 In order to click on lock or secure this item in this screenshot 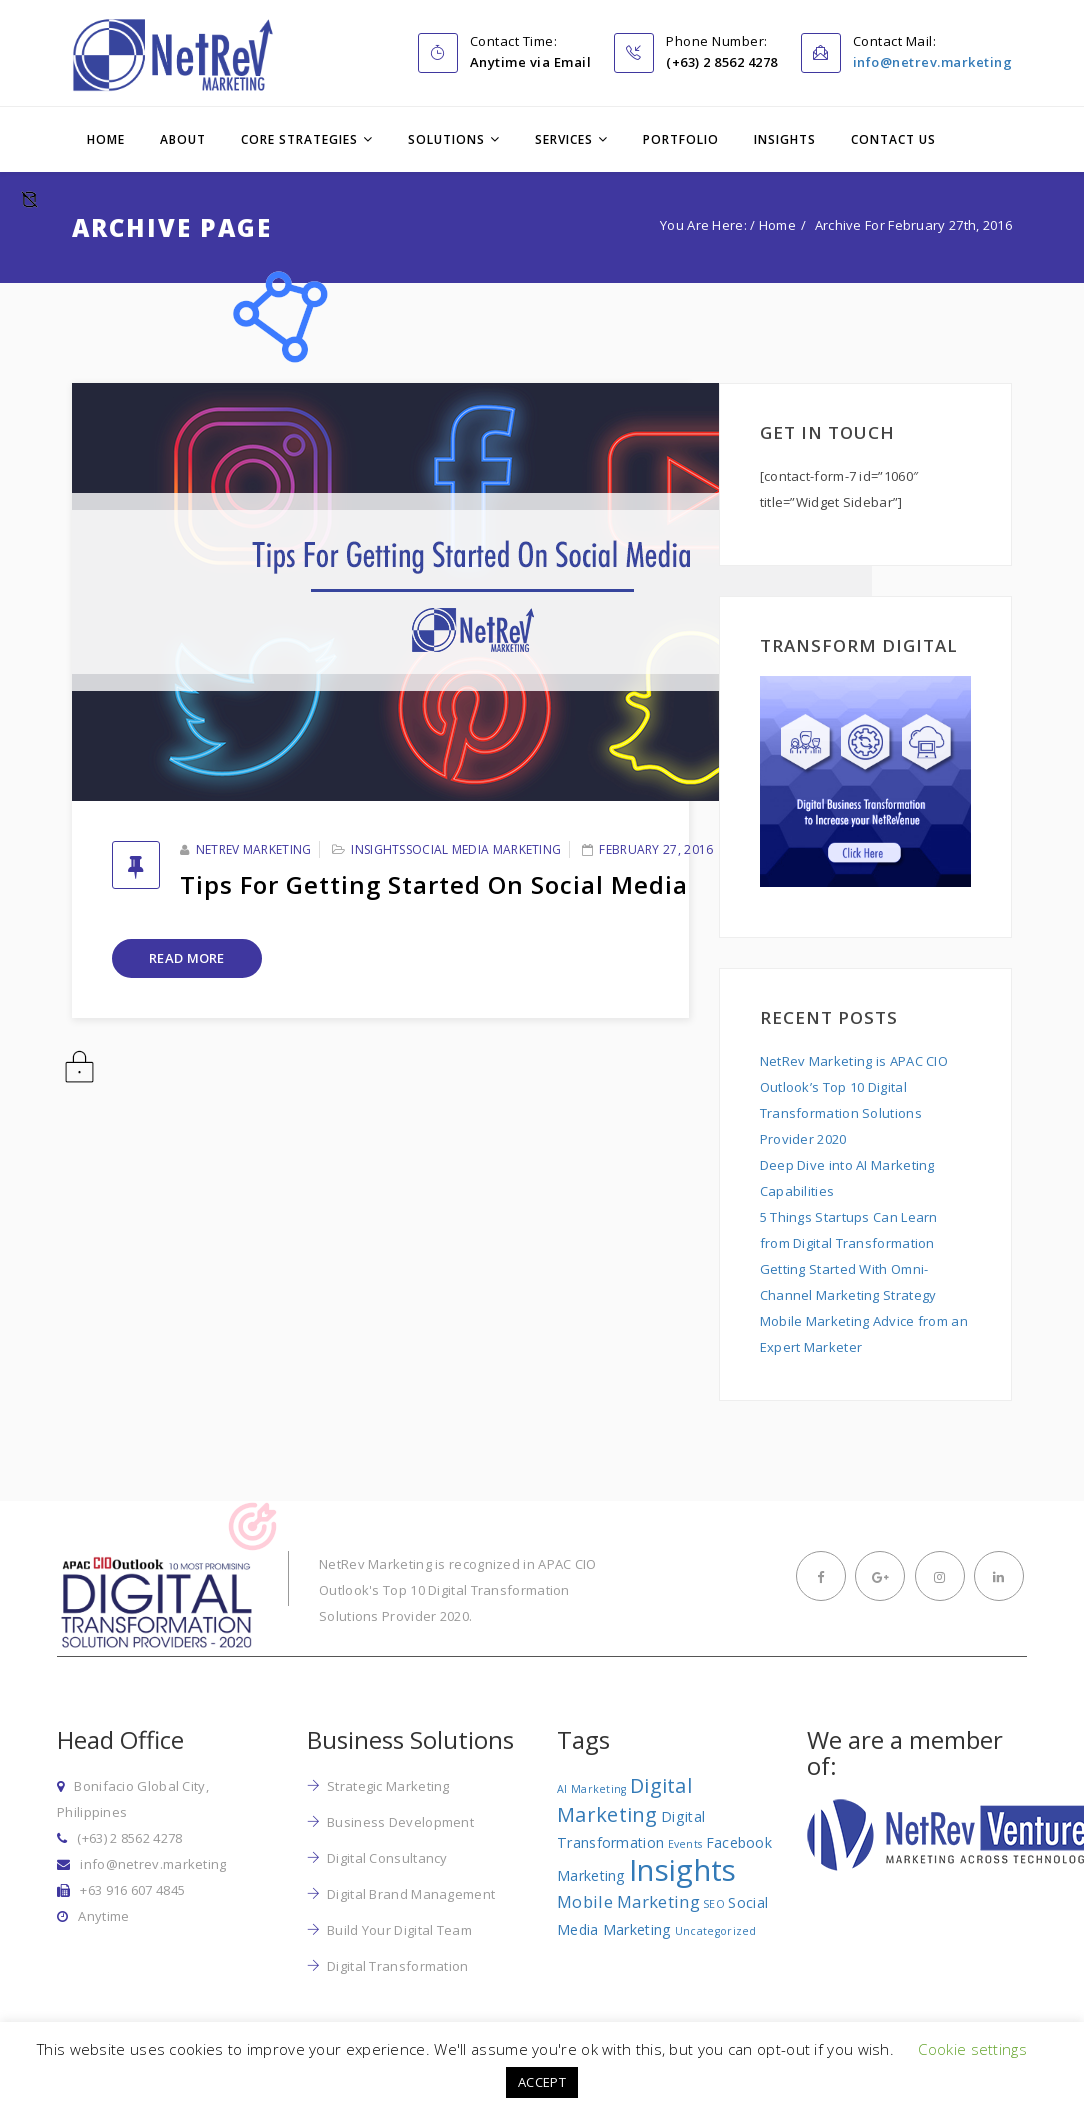, I will do `click(79, 1068)`.